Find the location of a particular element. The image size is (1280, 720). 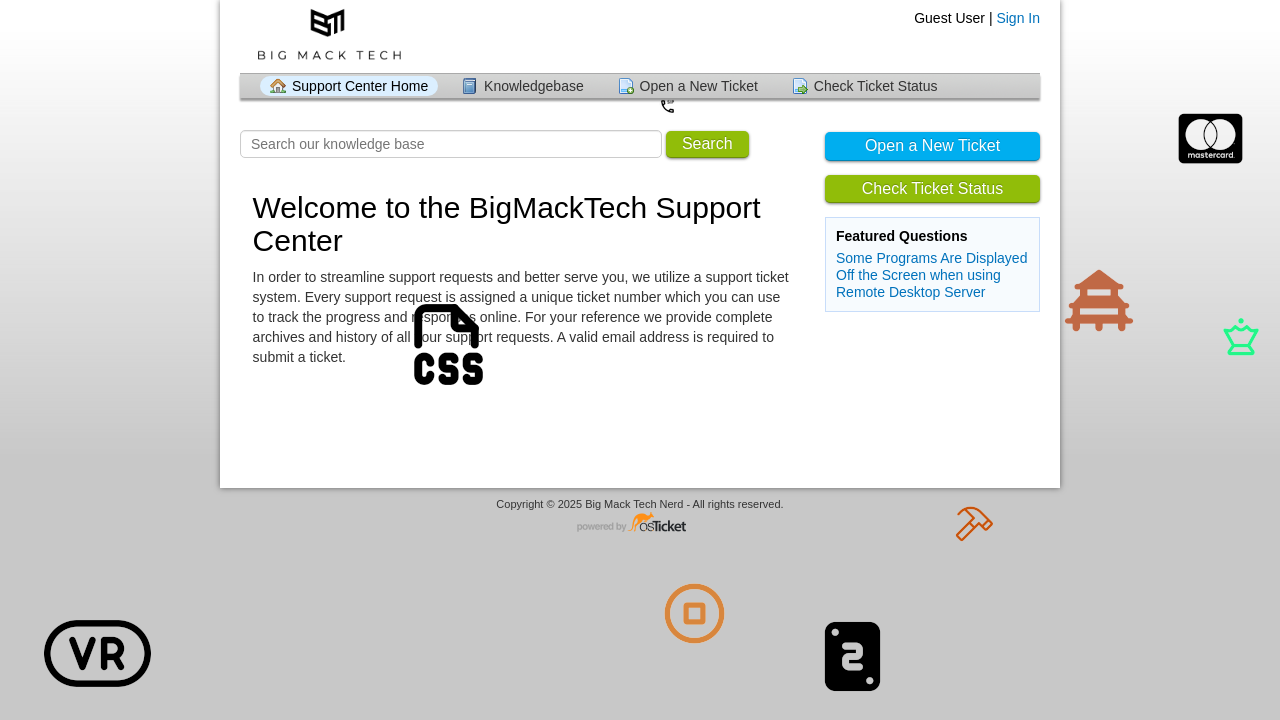

access tools or settings is located at coordinates (972, 524).